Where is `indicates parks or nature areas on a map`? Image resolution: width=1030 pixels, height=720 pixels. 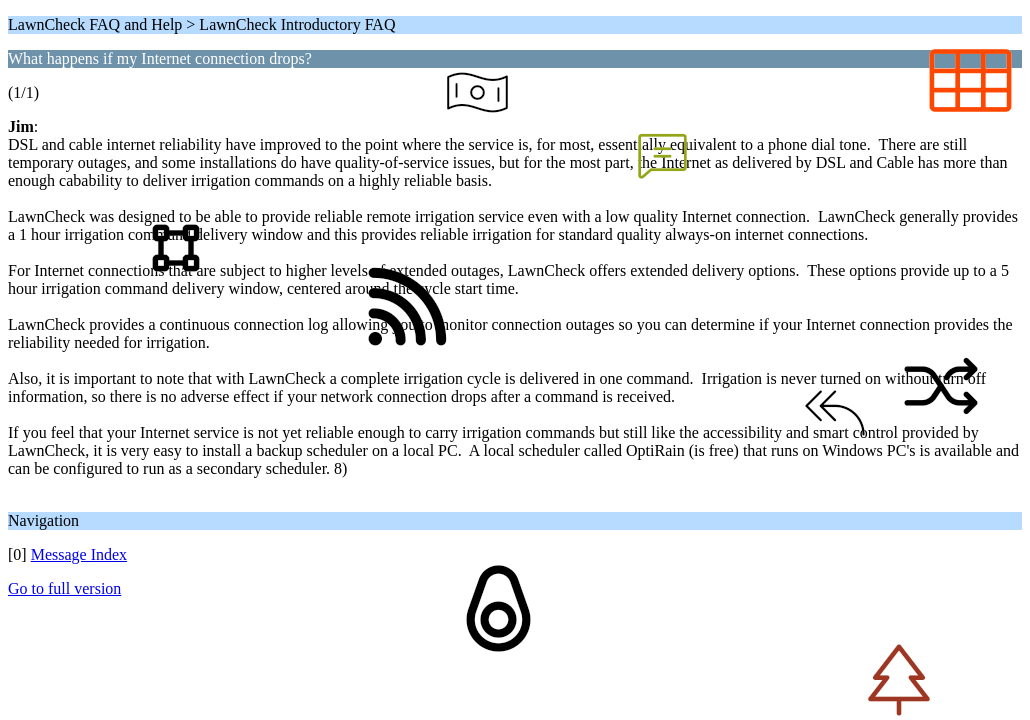 indicates parks or nature areas on a map is located at coordinates (899, 680).